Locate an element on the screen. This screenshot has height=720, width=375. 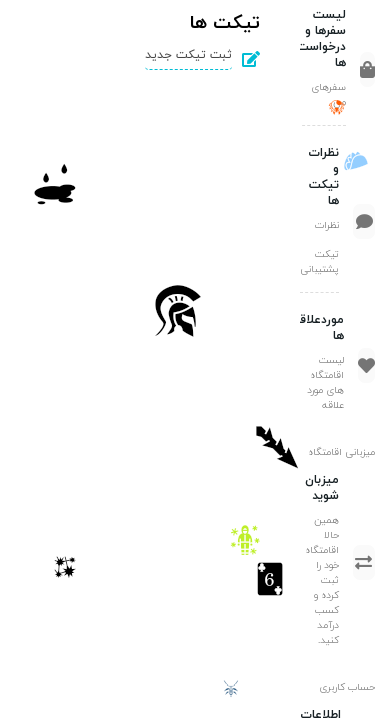
indicates a tick or mite creature in a game context is located at coordinates (336, 107).